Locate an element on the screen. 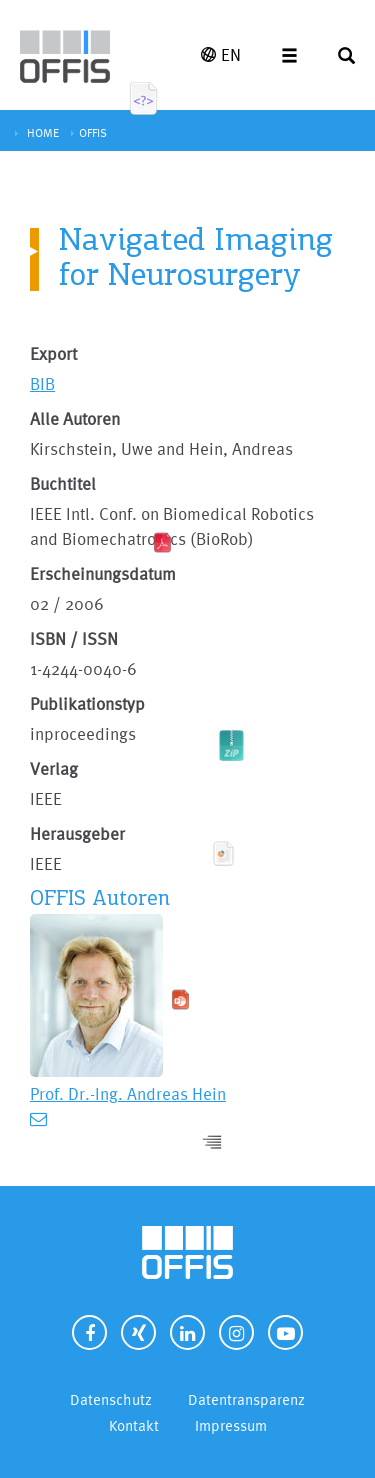  align text to the right margin is located at coordinates (212, 1142).